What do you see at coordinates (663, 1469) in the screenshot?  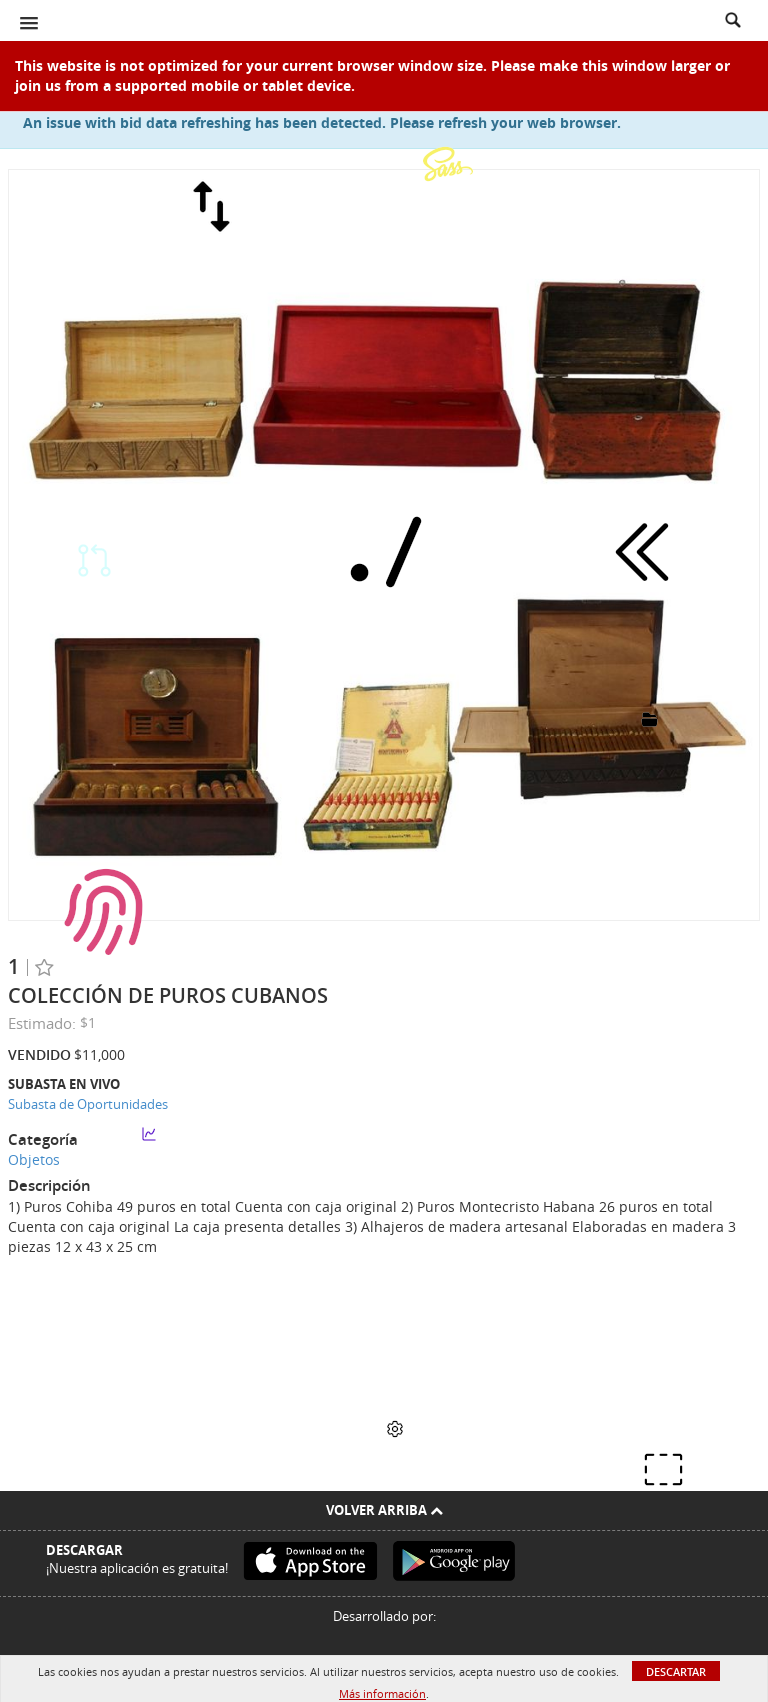 I see `select or define a region` at bounding box center [663, 1469].